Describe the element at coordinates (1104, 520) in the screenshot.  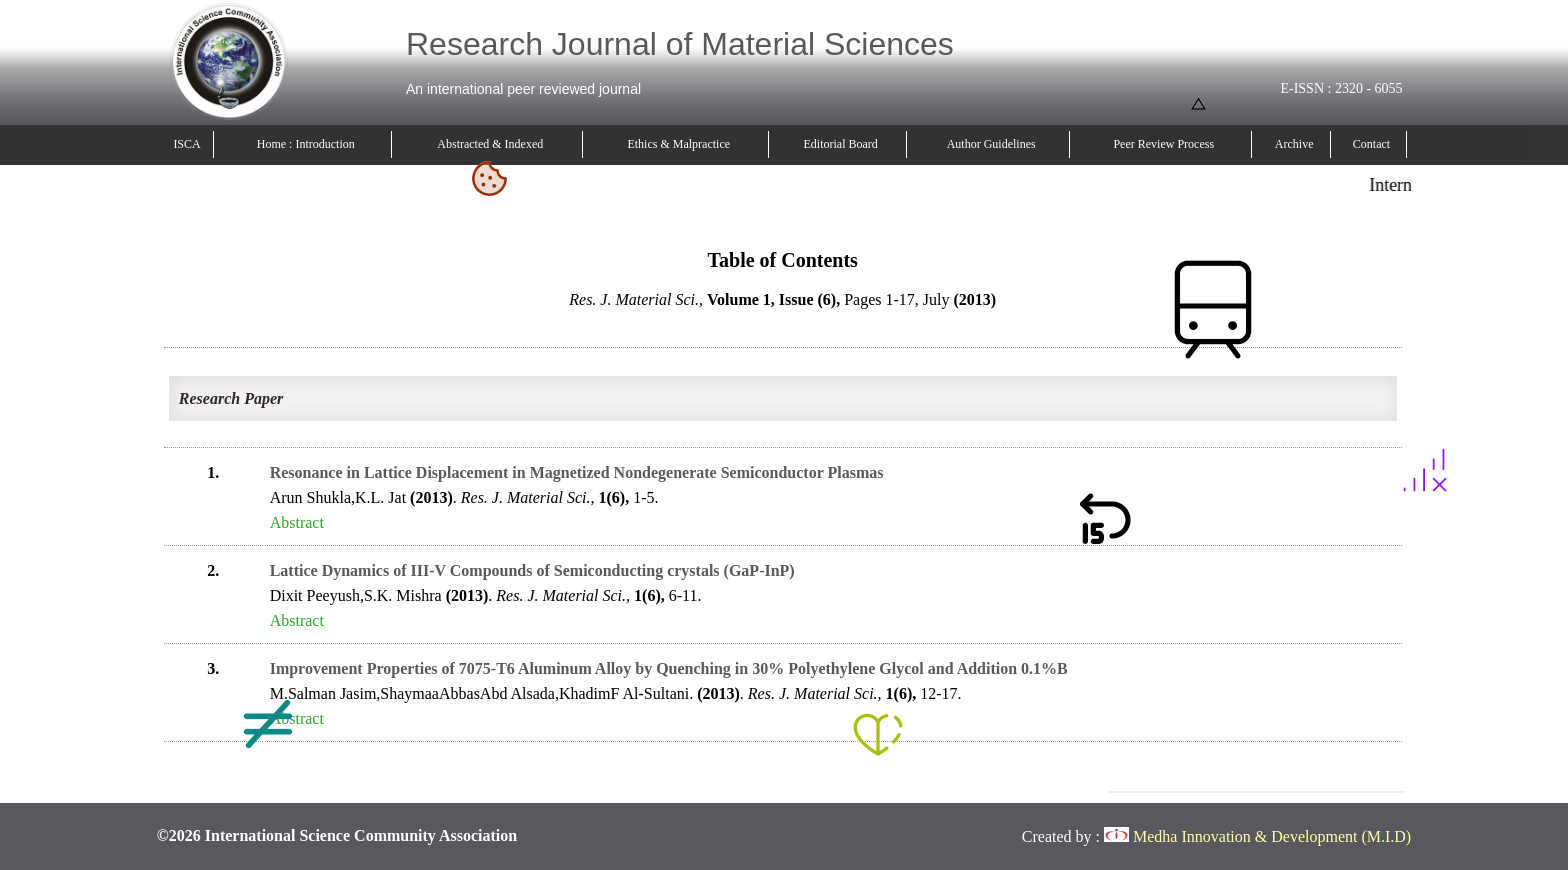
I see `skip back 15 seconds in media playback` at that location.